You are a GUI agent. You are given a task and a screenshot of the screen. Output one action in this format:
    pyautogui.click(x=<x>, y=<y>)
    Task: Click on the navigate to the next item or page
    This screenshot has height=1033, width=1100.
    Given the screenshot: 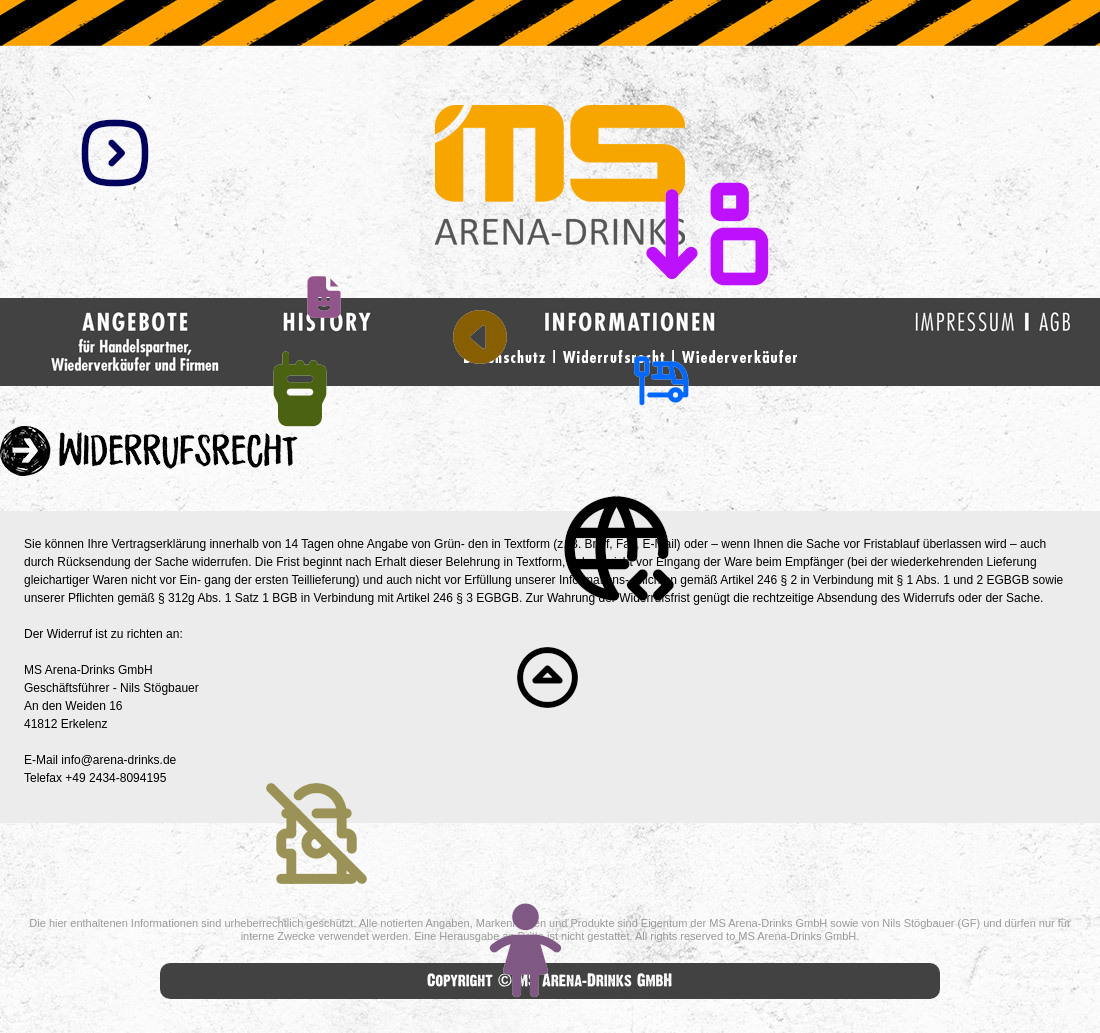 What is the action you would take?
    pyautogui.click(x=115, y=153)
    